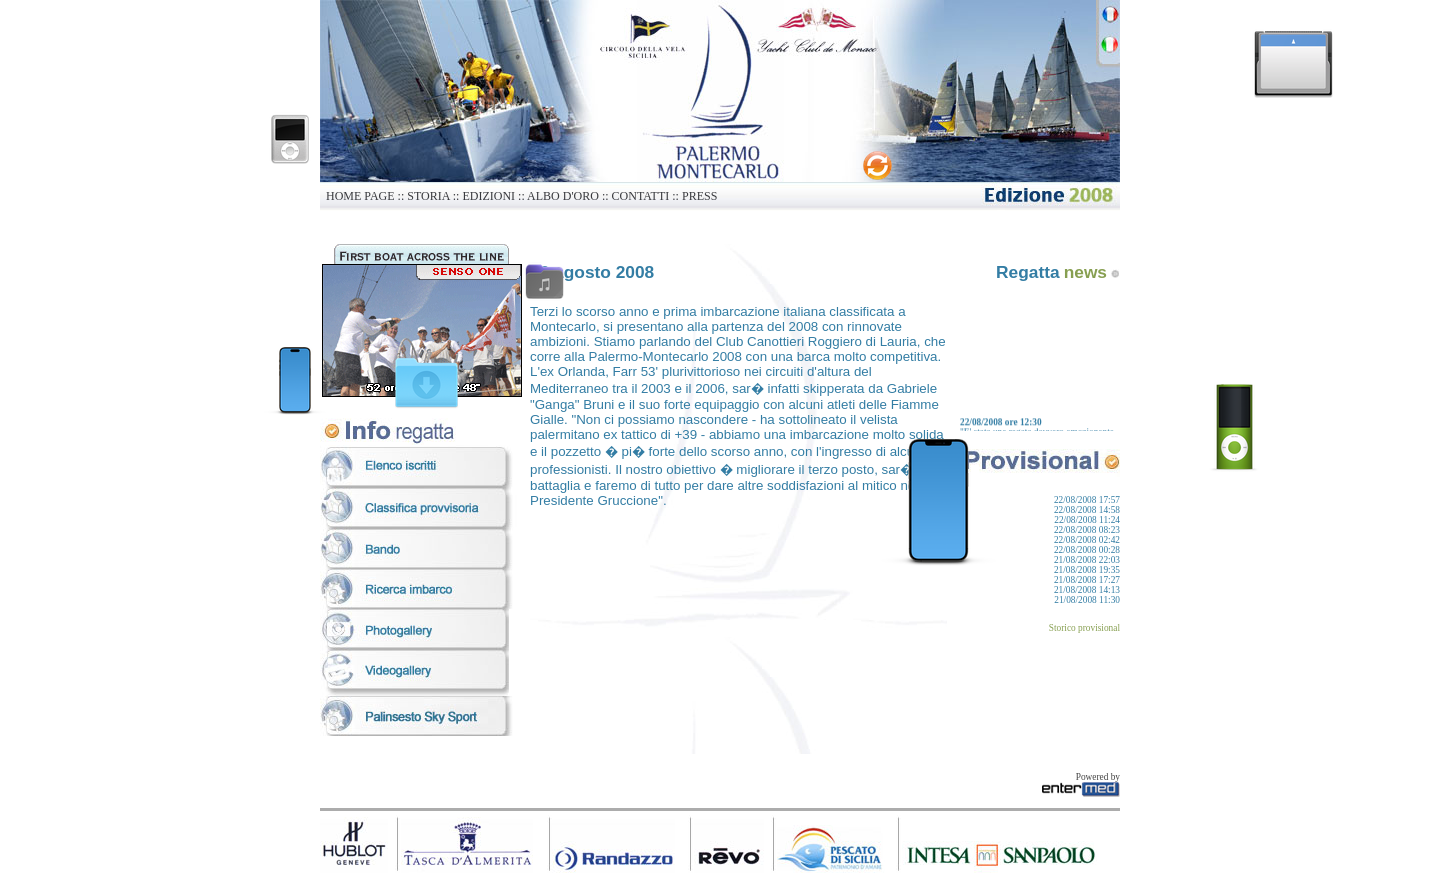 The image size is (1440, 877). I want to click on compactflash memory card storage device, so click(1293, 62).